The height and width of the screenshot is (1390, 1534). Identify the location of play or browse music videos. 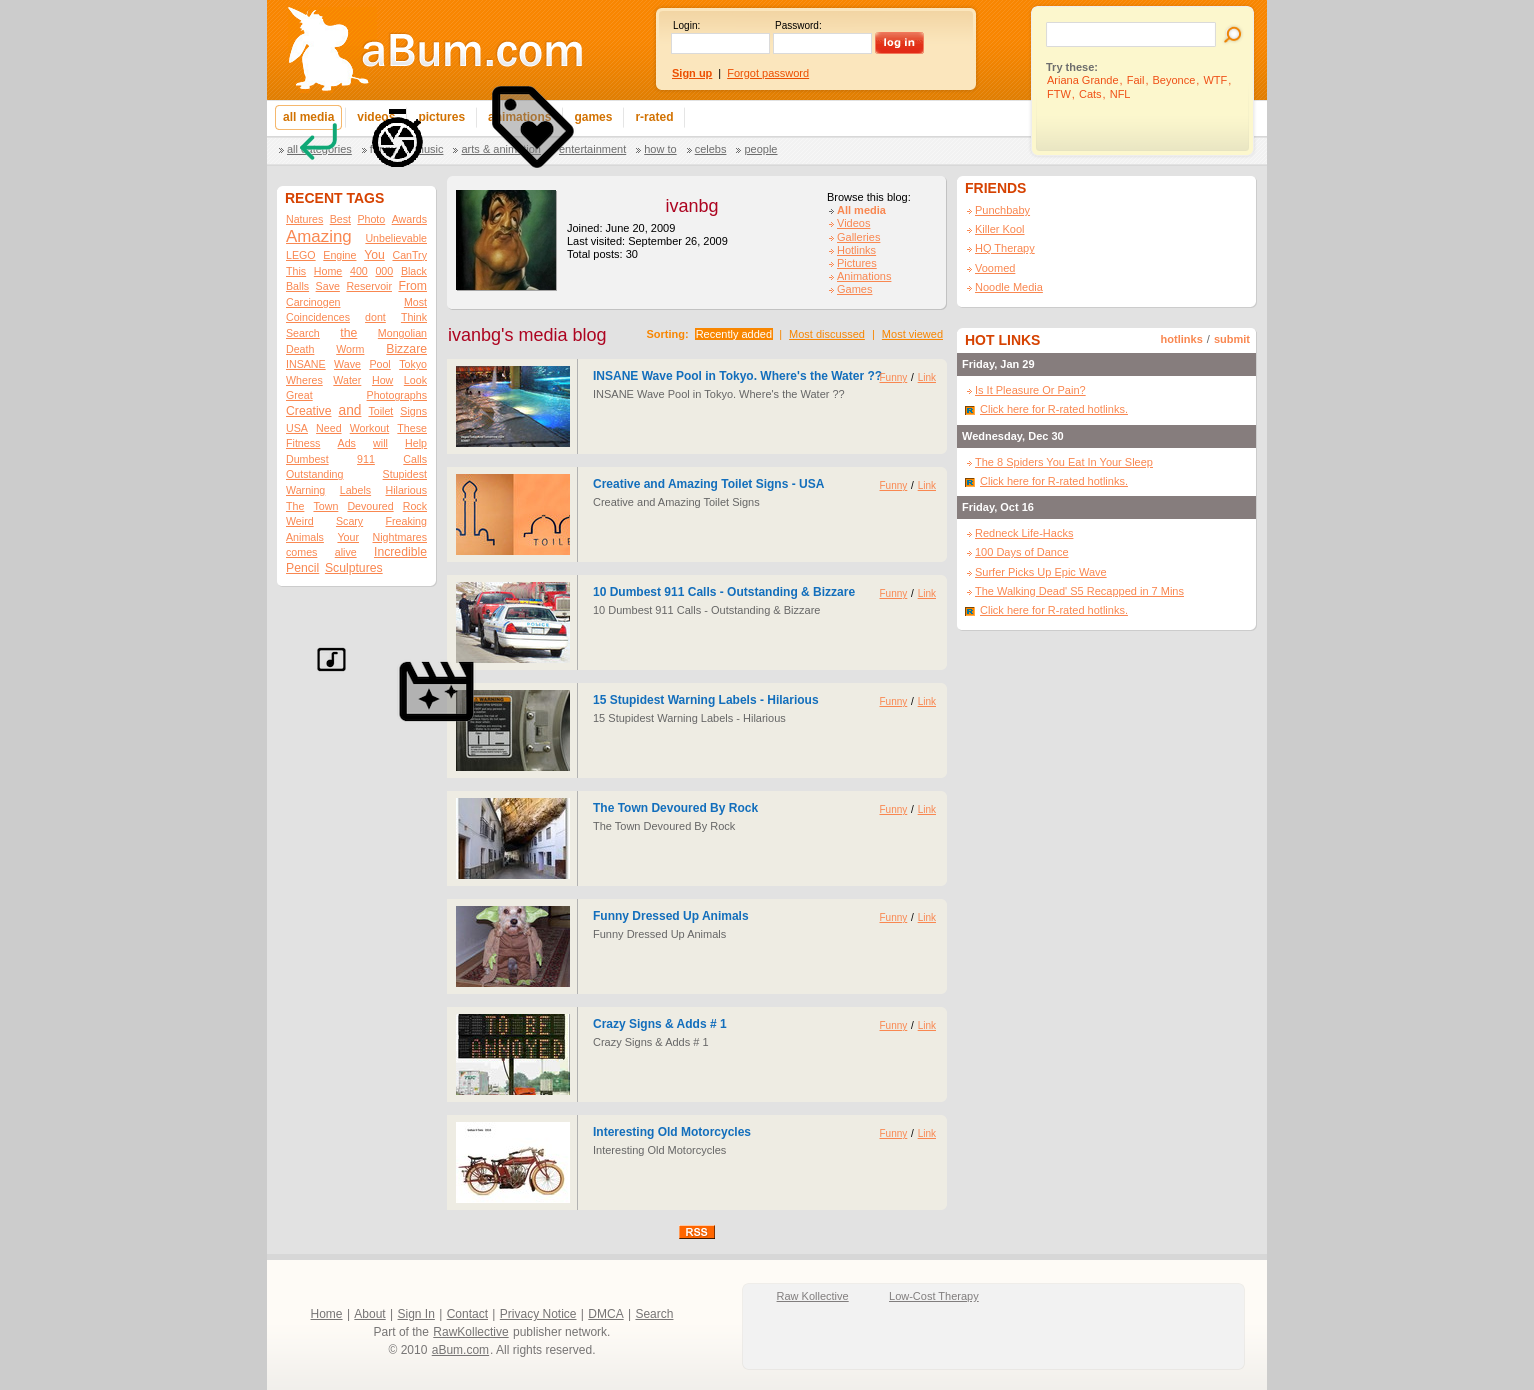
(331, 659).